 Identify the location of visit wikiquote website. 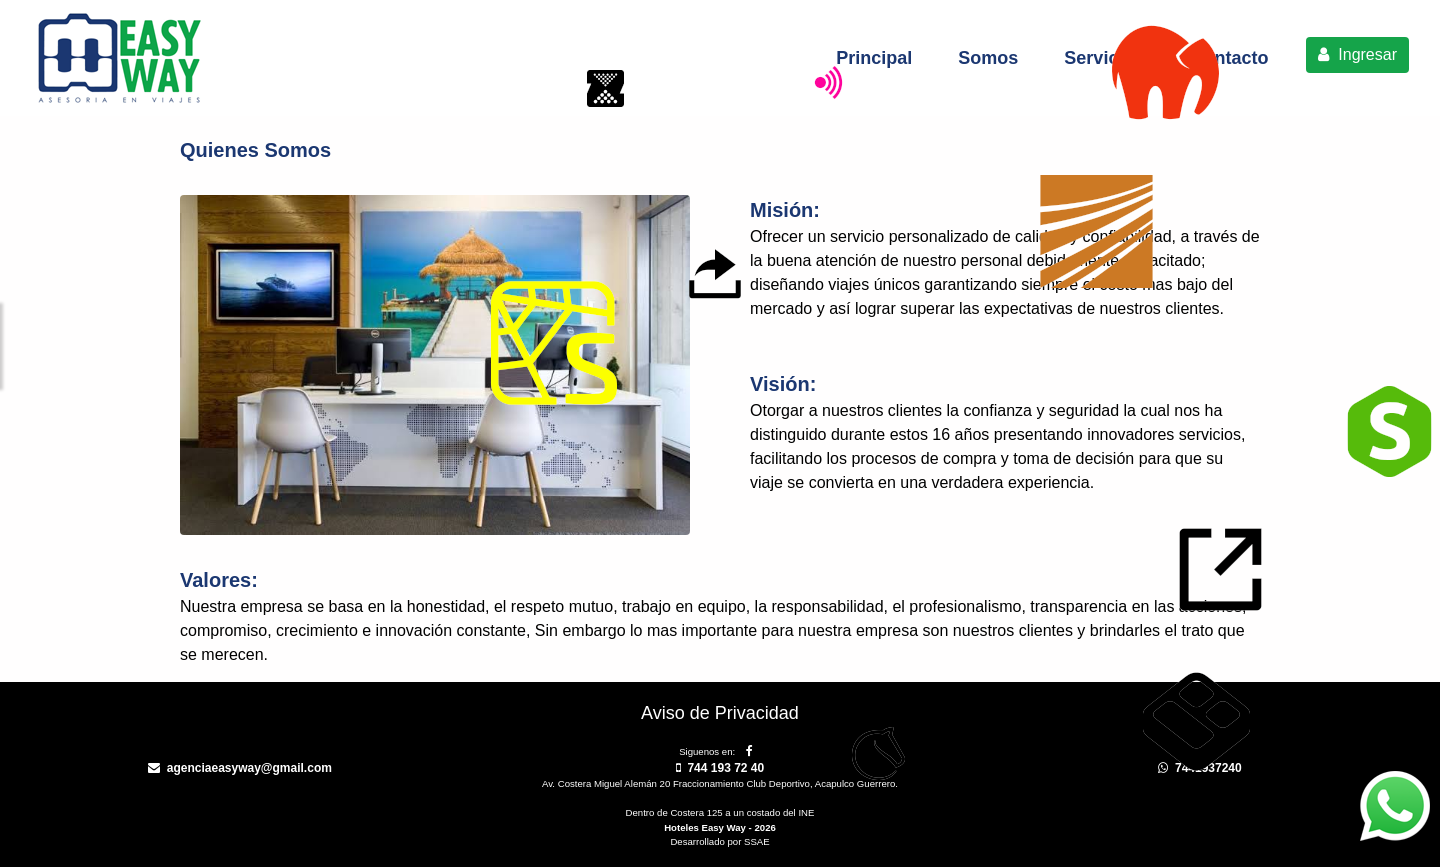
(828, 82).